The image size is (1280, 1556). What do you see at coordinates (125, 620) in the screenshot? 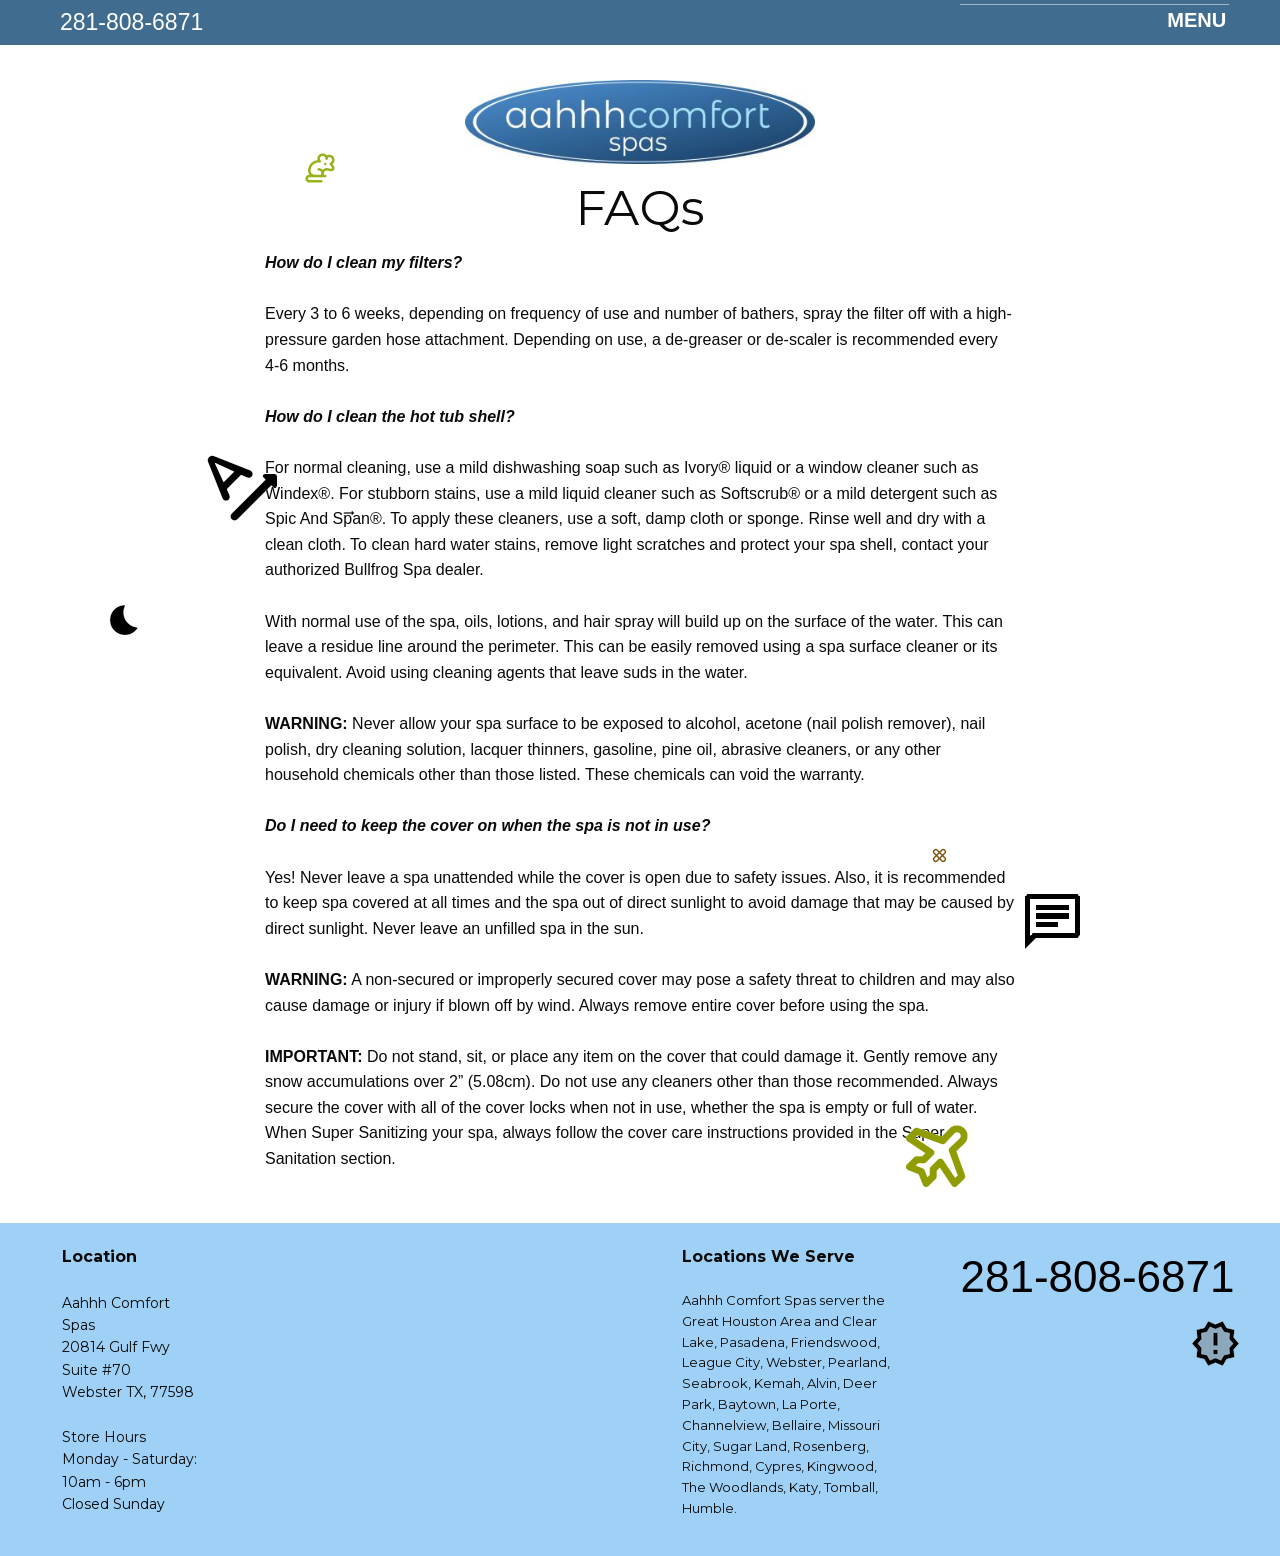
I see `enable bedtime or sleep mode` at bounding box center [125, 620].